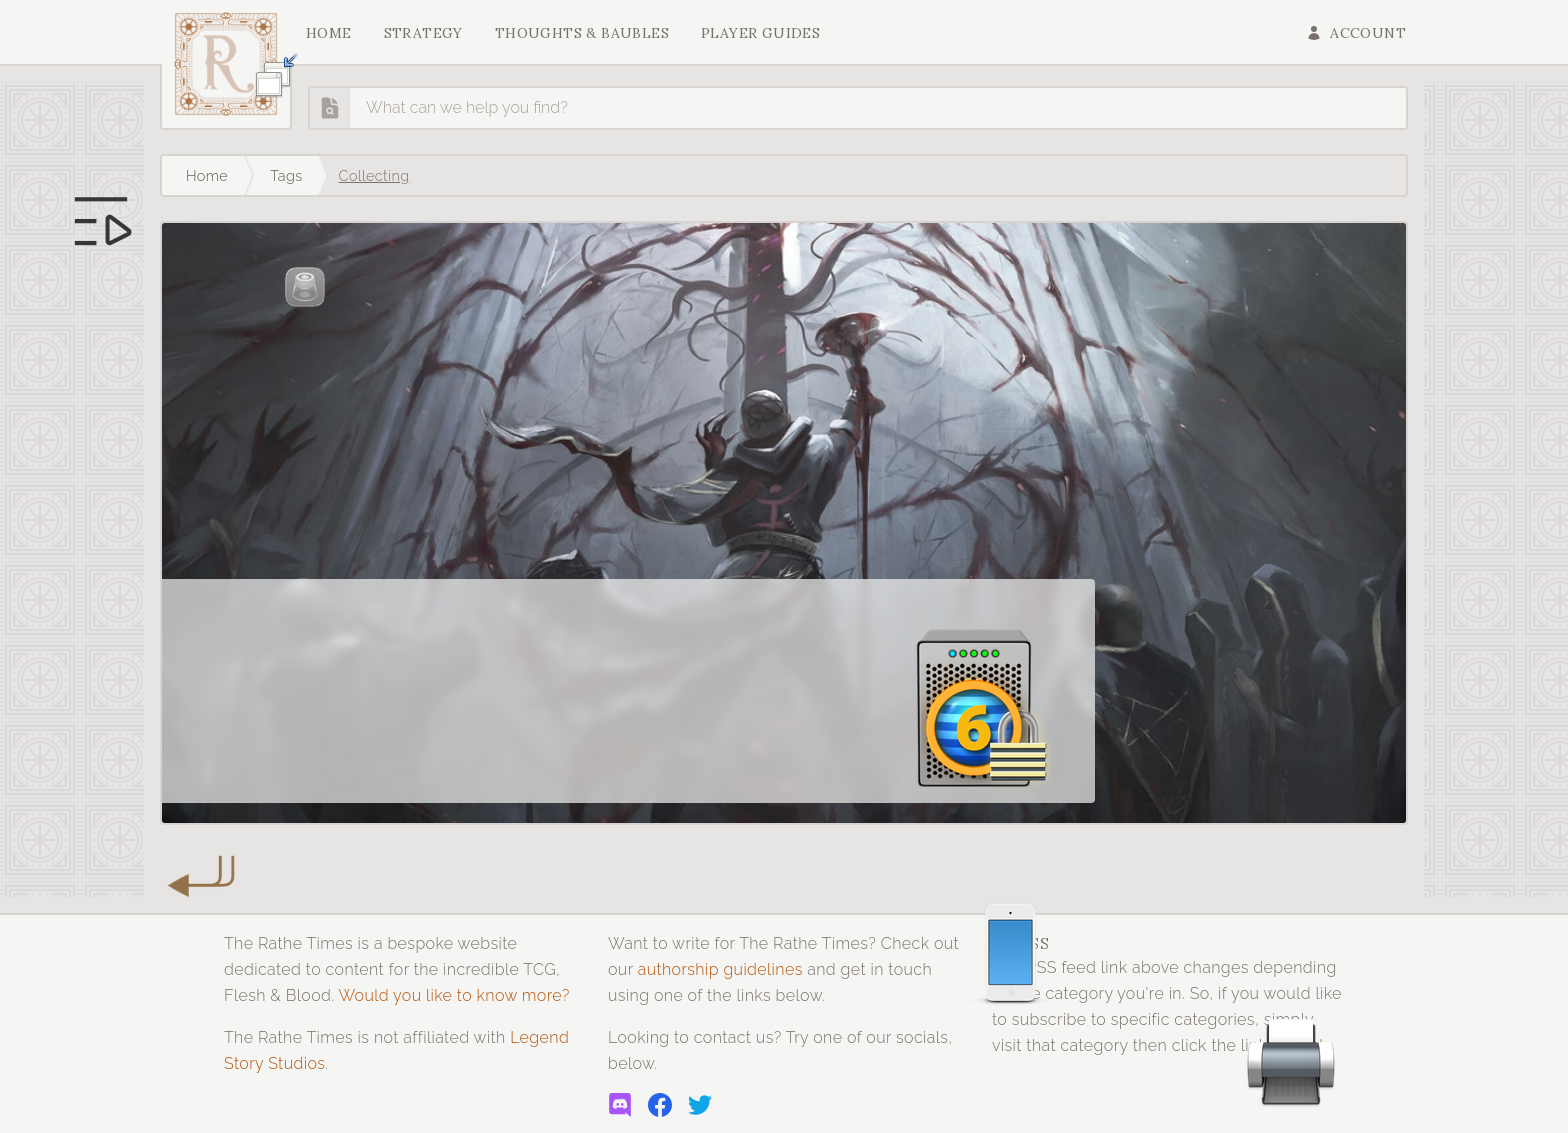 The width and height of the screenshot is (1568, 1133). What do you see at coordinates (305, 287) in the screenshot?
I see `open preview app to view images and PDFs` at bounding box center [305, 287].